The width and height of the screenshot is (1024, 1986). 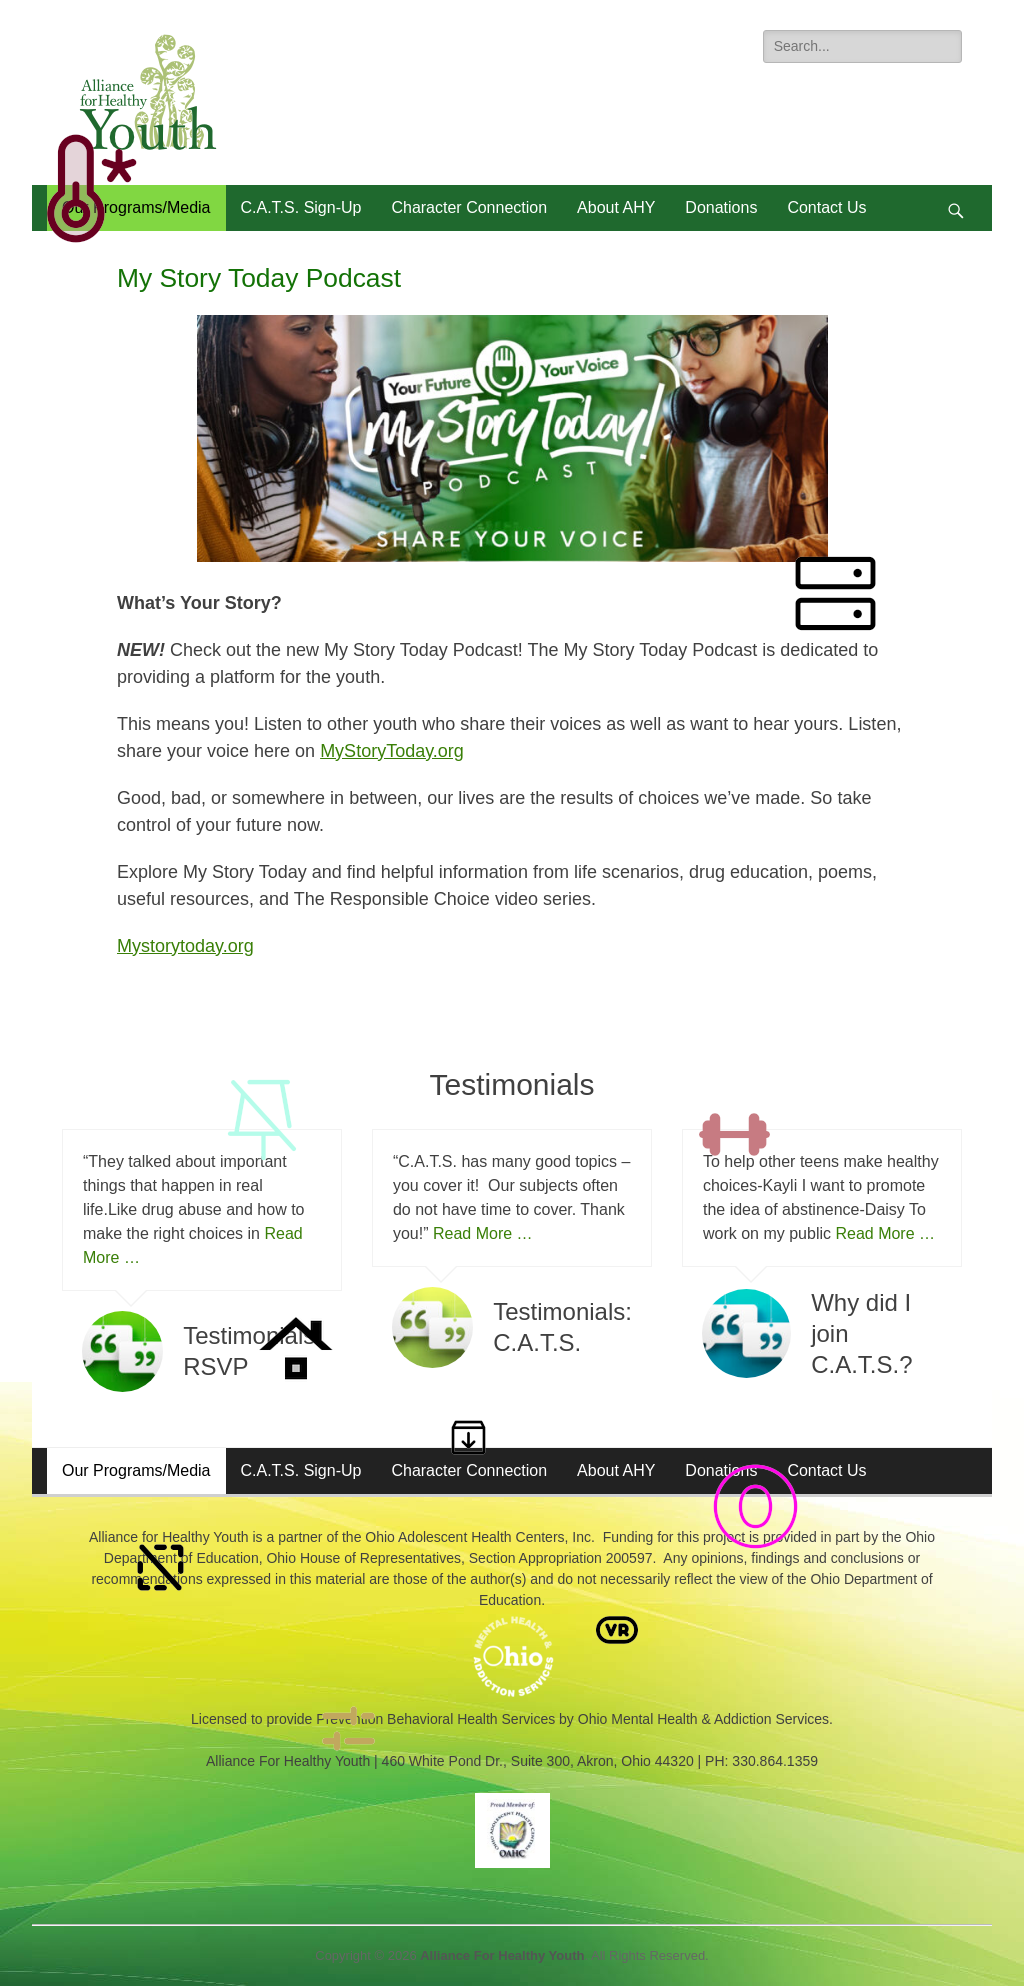 I want to click on adjust settings or preferences, so click(x=348, y=1728).